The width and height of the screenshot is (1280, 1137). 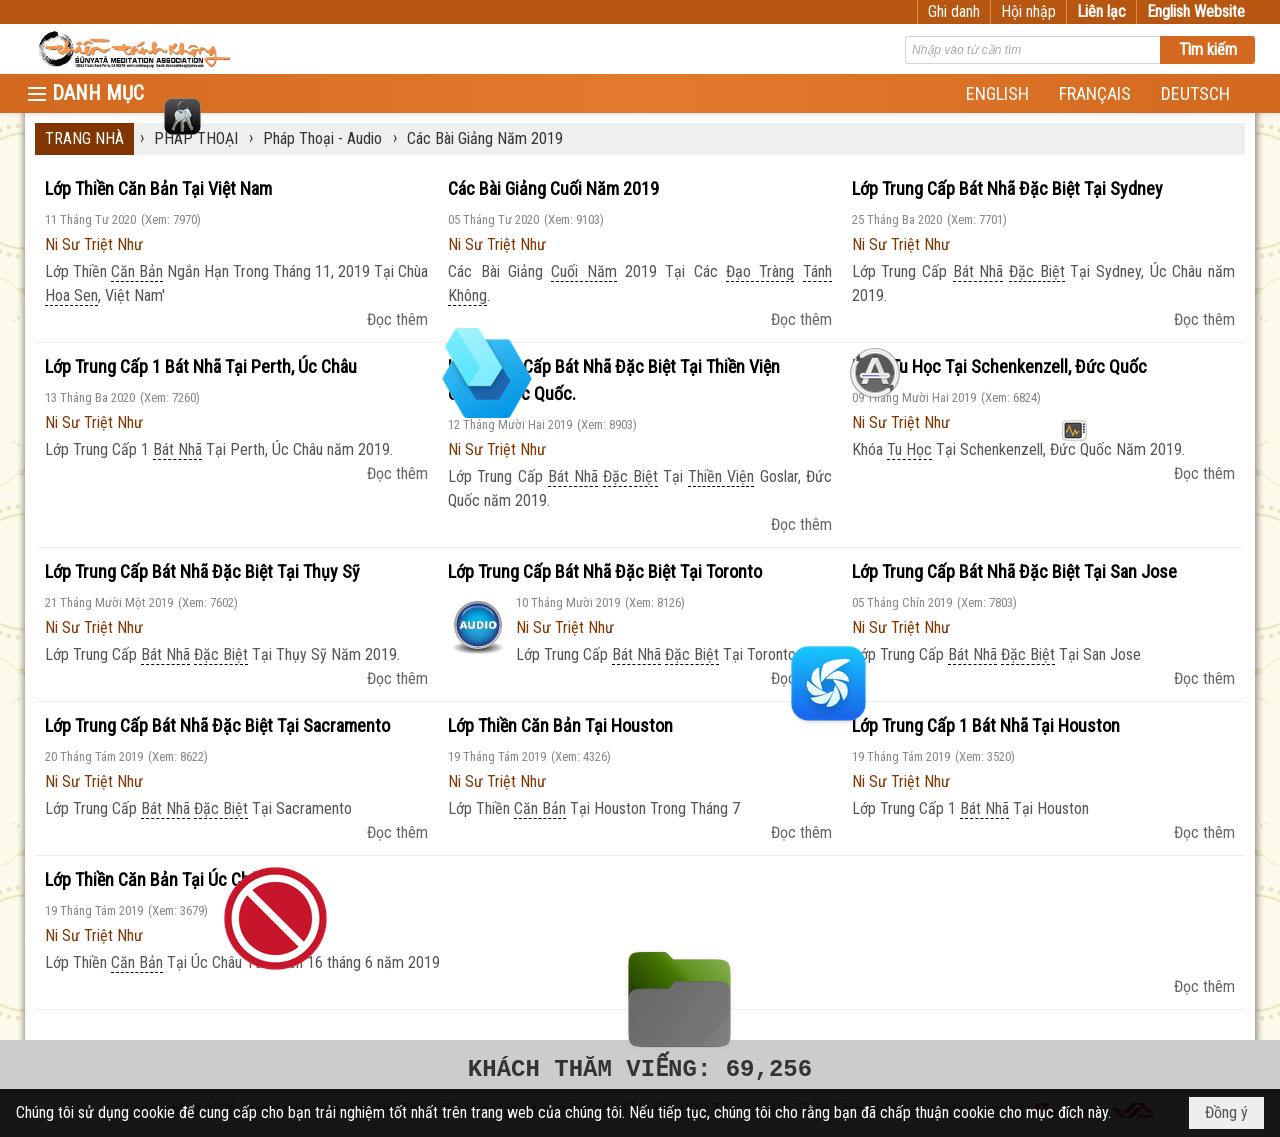 I want to click on open Microsoft Dynamics 365 application, so click(x=487, y=373).